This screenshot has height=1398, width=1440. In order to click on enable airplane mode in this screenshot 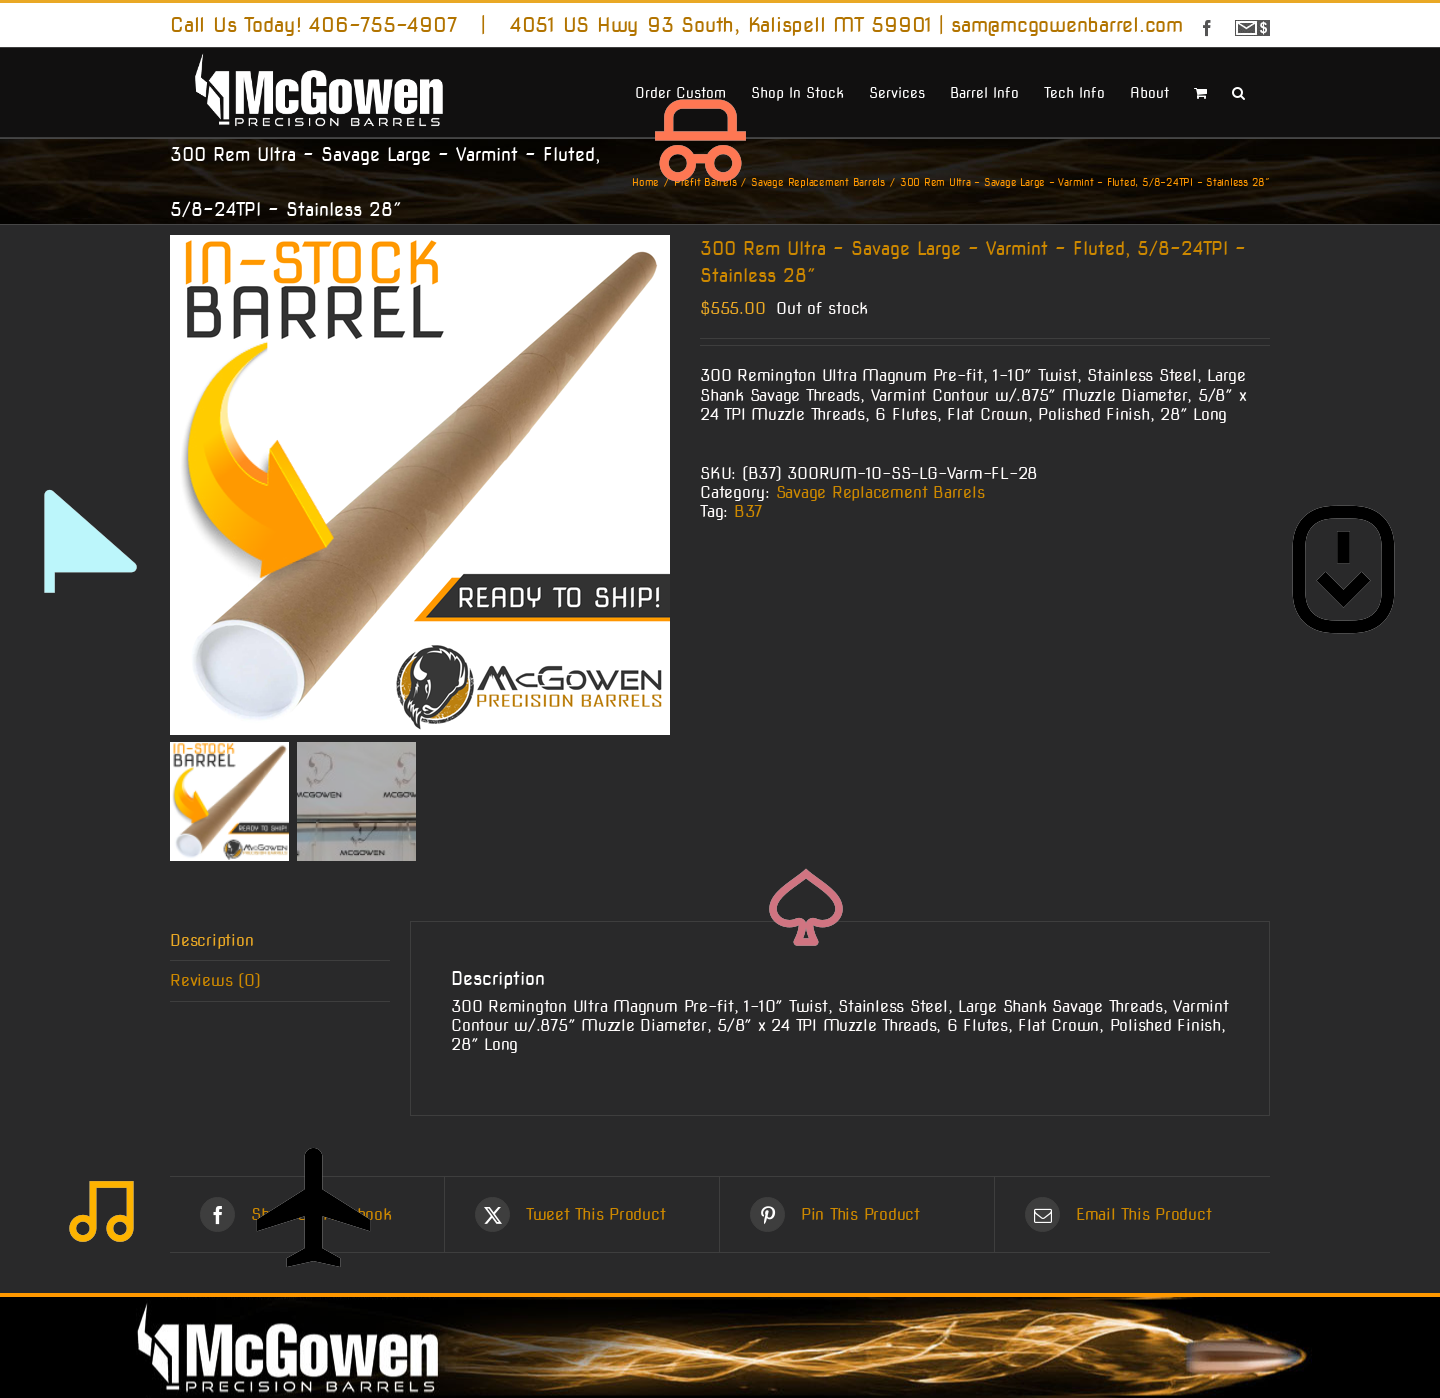, I will do `click(310, 1207)`.